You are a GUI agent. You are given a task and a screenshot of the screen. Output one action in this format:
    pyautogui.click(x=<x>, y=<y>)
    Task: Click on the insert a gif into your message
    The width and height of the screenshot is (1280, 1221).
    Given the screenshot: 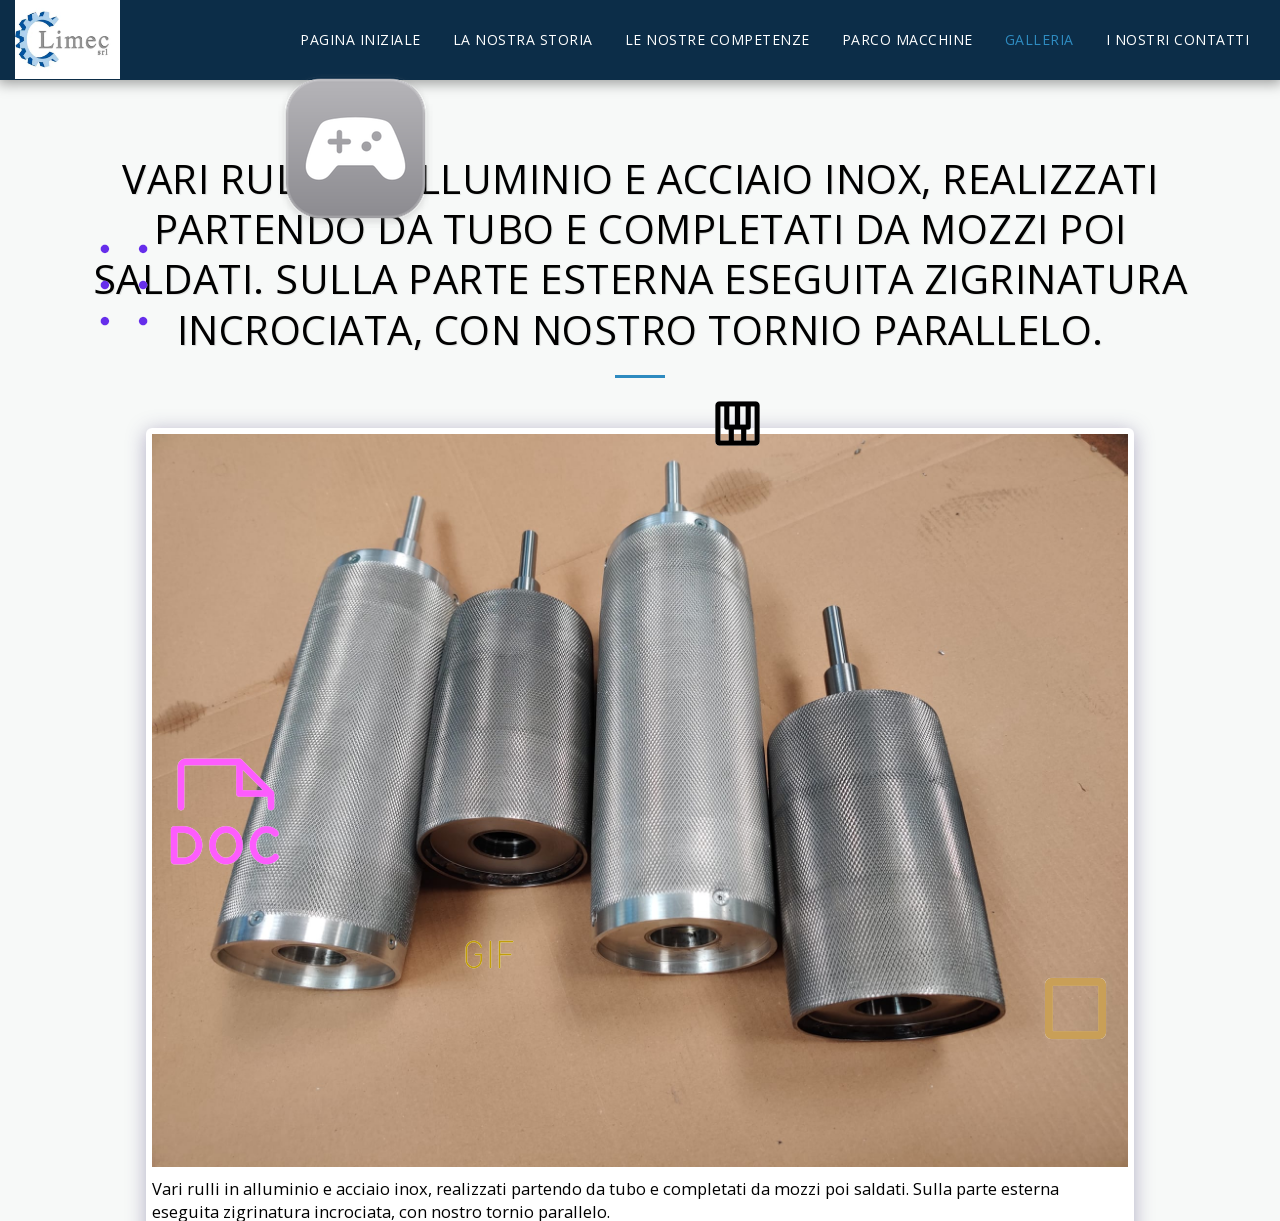 What is the action you would take?
    pyautogui.click(x=488, y=954)
    